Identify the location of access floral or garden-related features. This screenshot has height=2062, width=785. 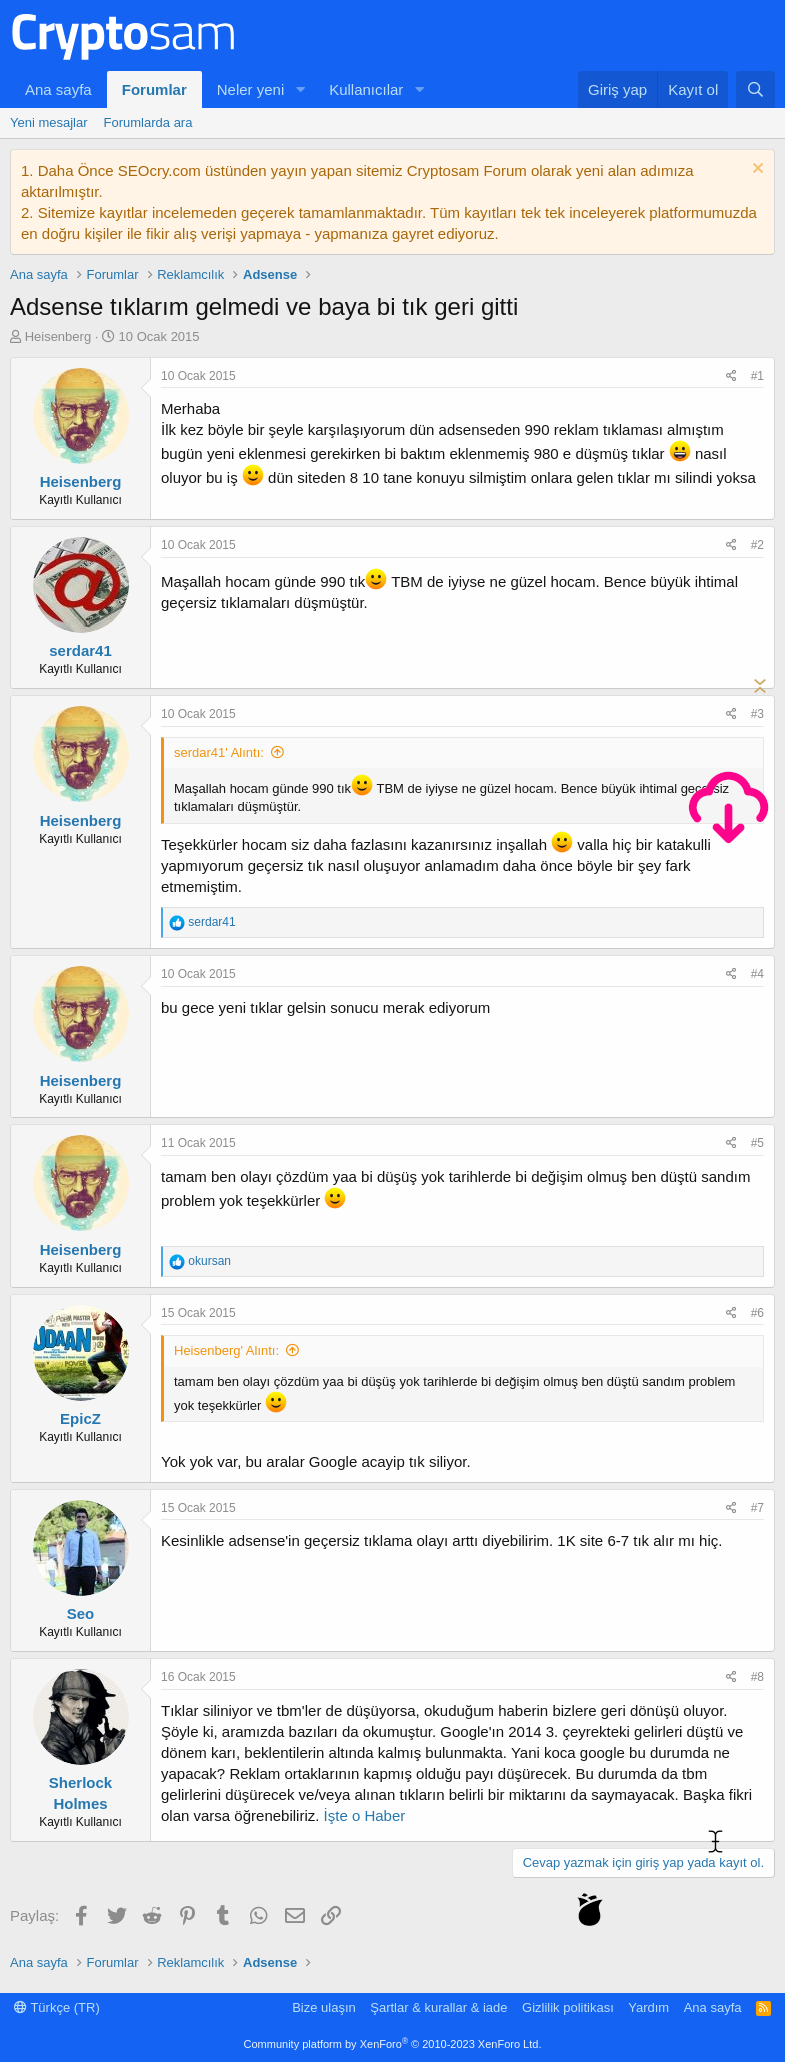
(589, 1909).